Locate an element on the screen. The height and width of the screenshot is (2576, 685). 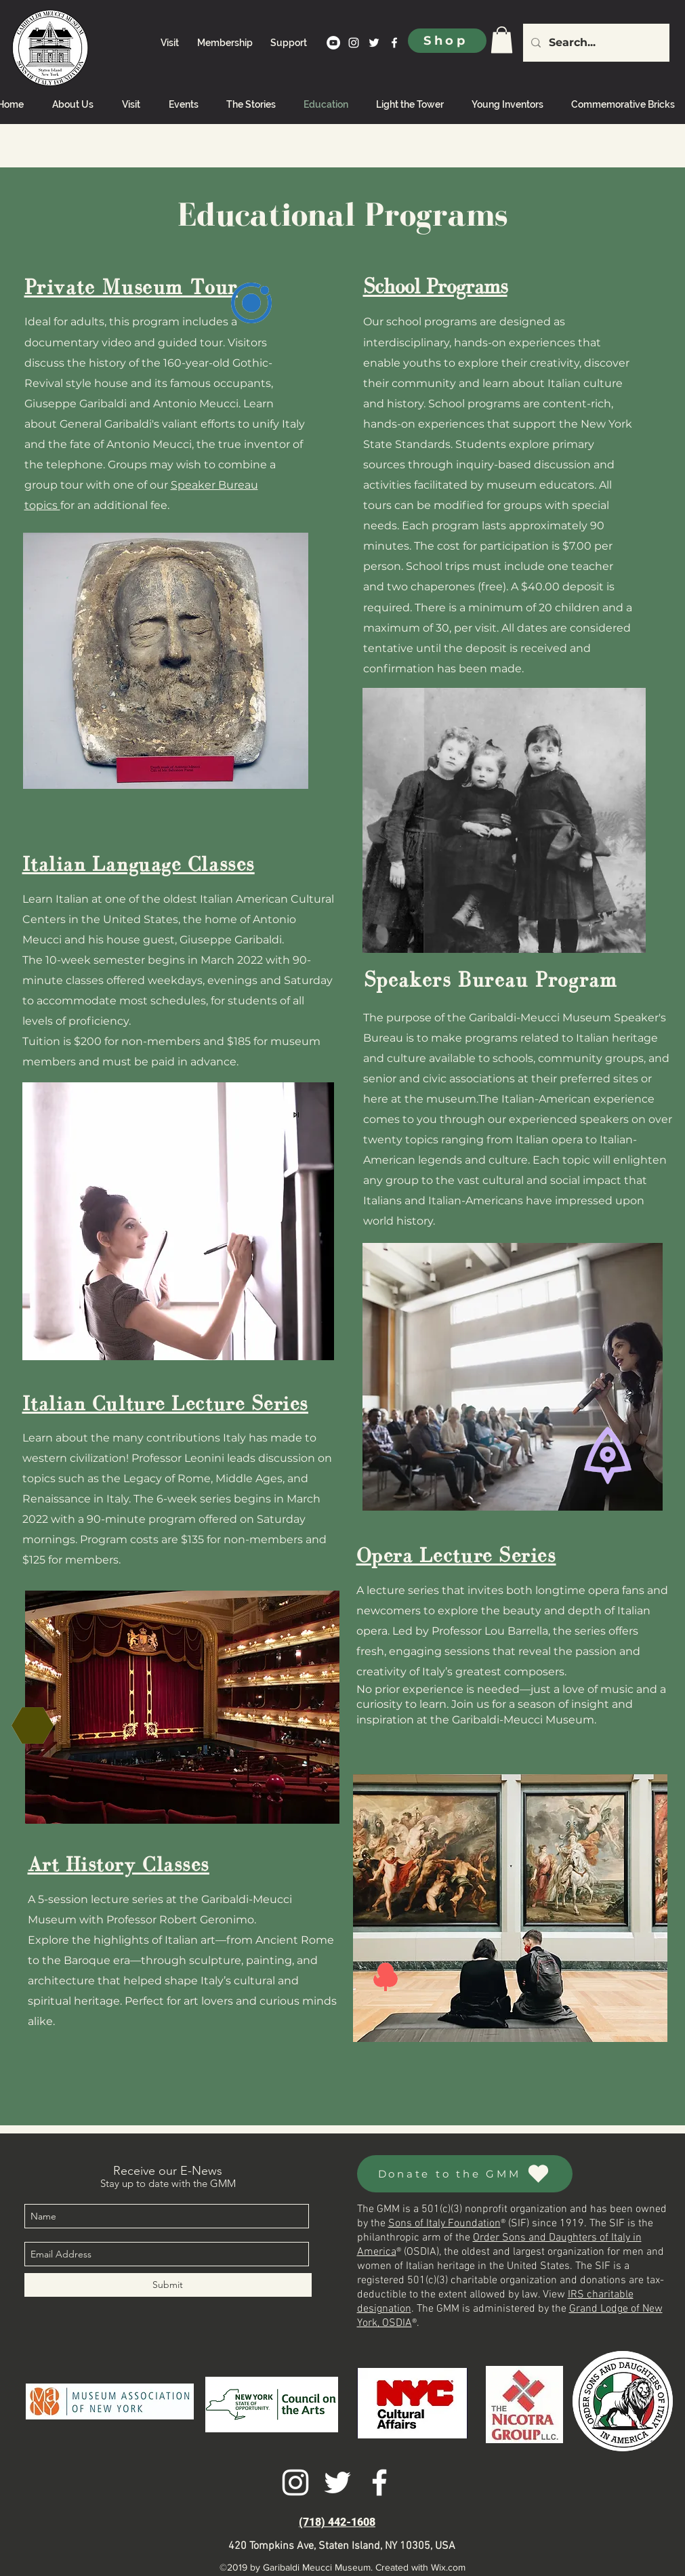
access nature or environmental settings is located at coordinates (386, 1978).